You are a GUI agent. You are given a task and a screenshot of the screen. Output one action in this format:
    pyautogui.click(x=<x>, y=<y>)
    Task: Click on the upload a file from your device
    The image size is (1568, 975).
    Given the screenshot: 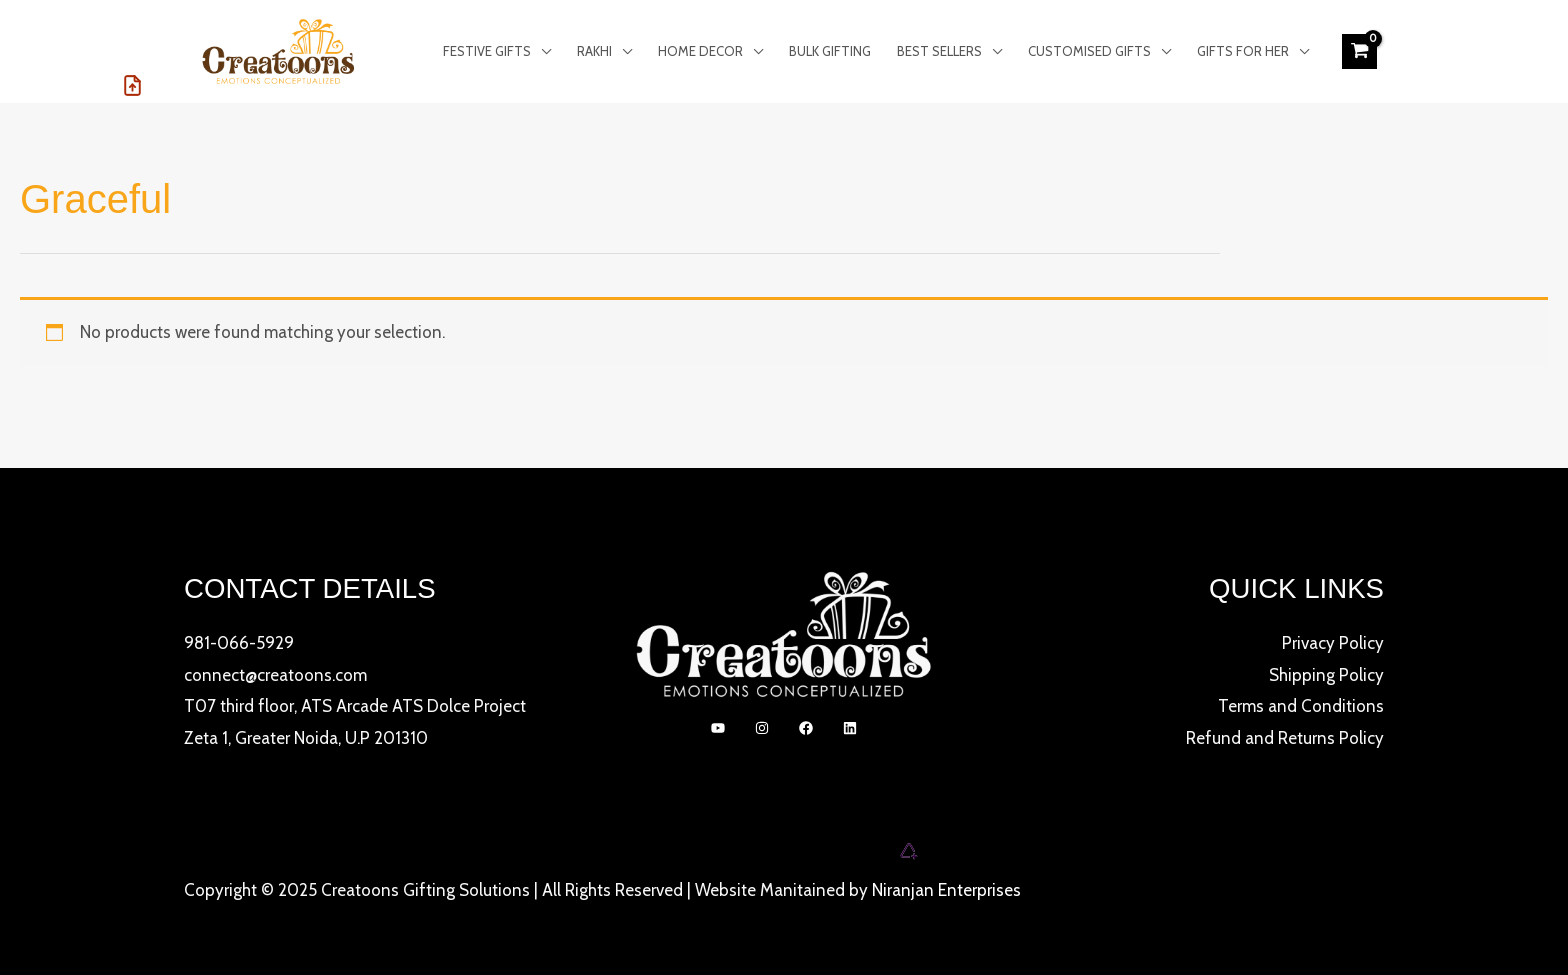 What is the action you would take?
    pyautogui.click(x=132, y=85)
    